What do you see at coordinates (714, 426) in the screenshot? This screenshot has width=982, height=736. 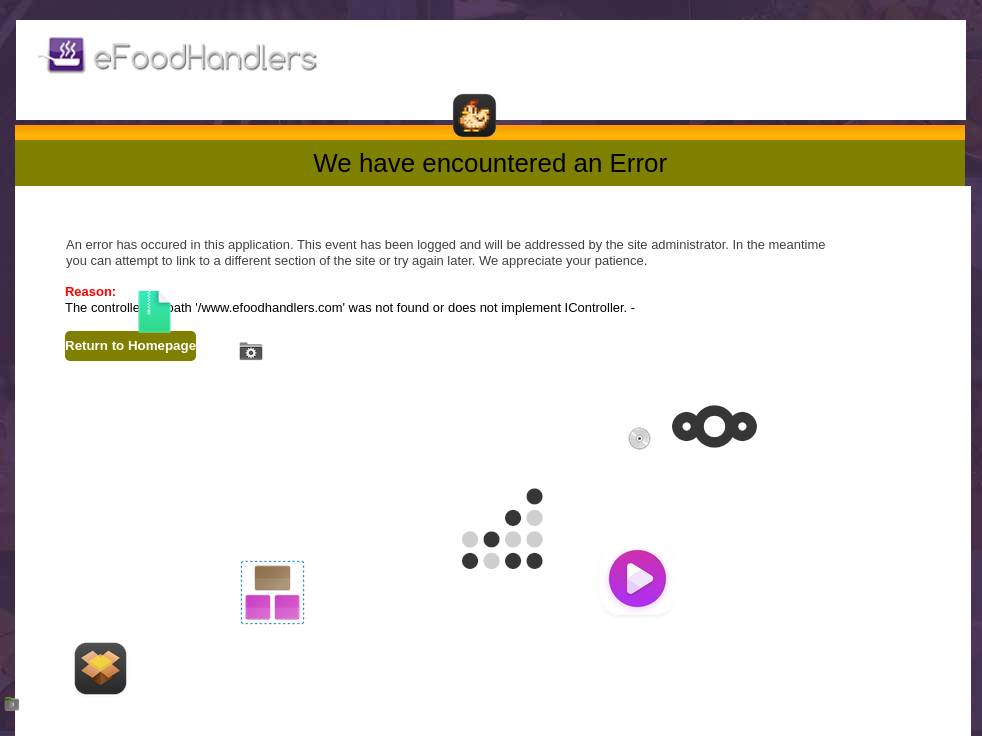 I see `connect to owncloud account` at bounding box center [714, 426].